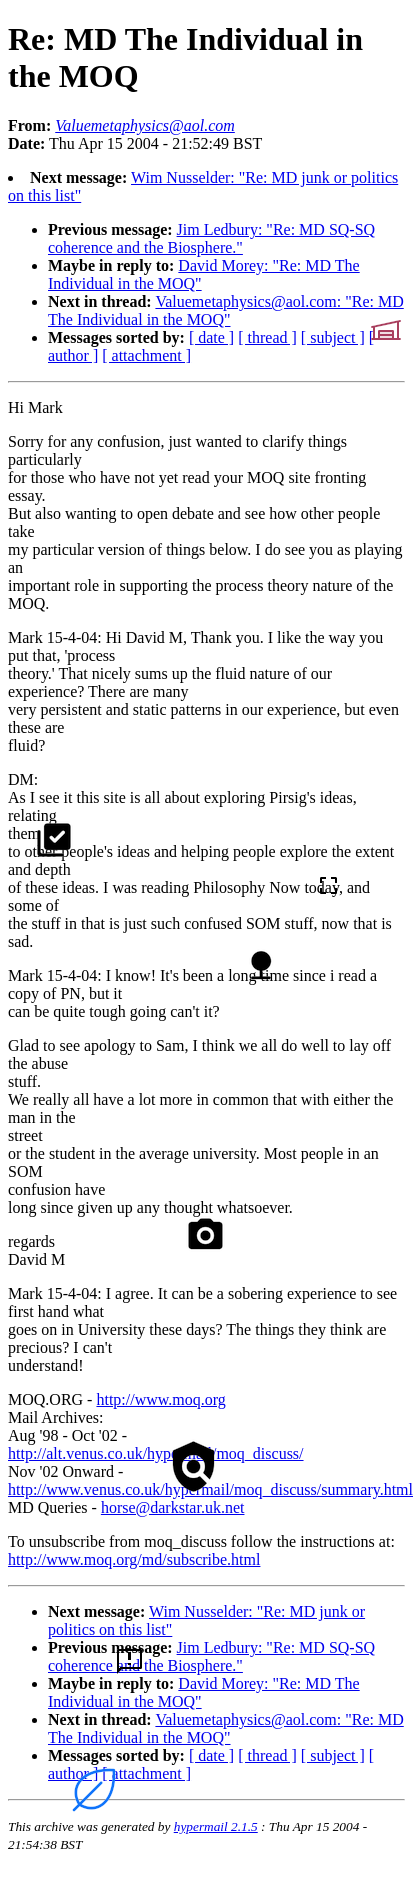 Image resolution: width=413 pixels, height=1887 pixels. I want to click on view privacy policy or terms, so click(193, 1466).